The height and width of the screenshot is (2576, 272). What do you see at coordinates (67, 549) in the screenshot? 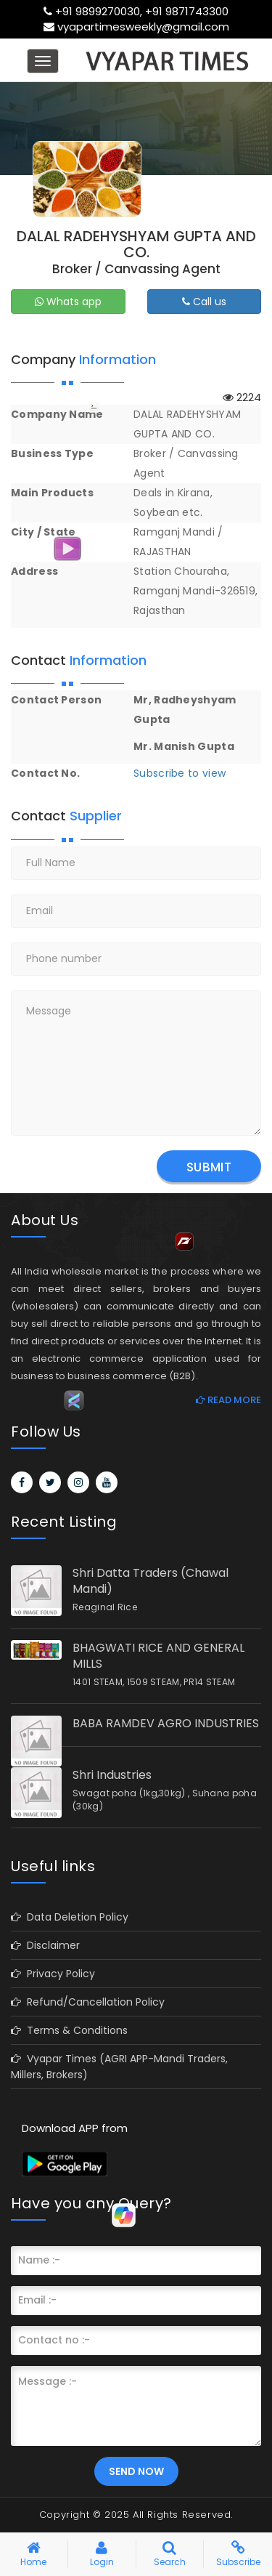
I see `open the video player app` at bounding box center [67, 549].